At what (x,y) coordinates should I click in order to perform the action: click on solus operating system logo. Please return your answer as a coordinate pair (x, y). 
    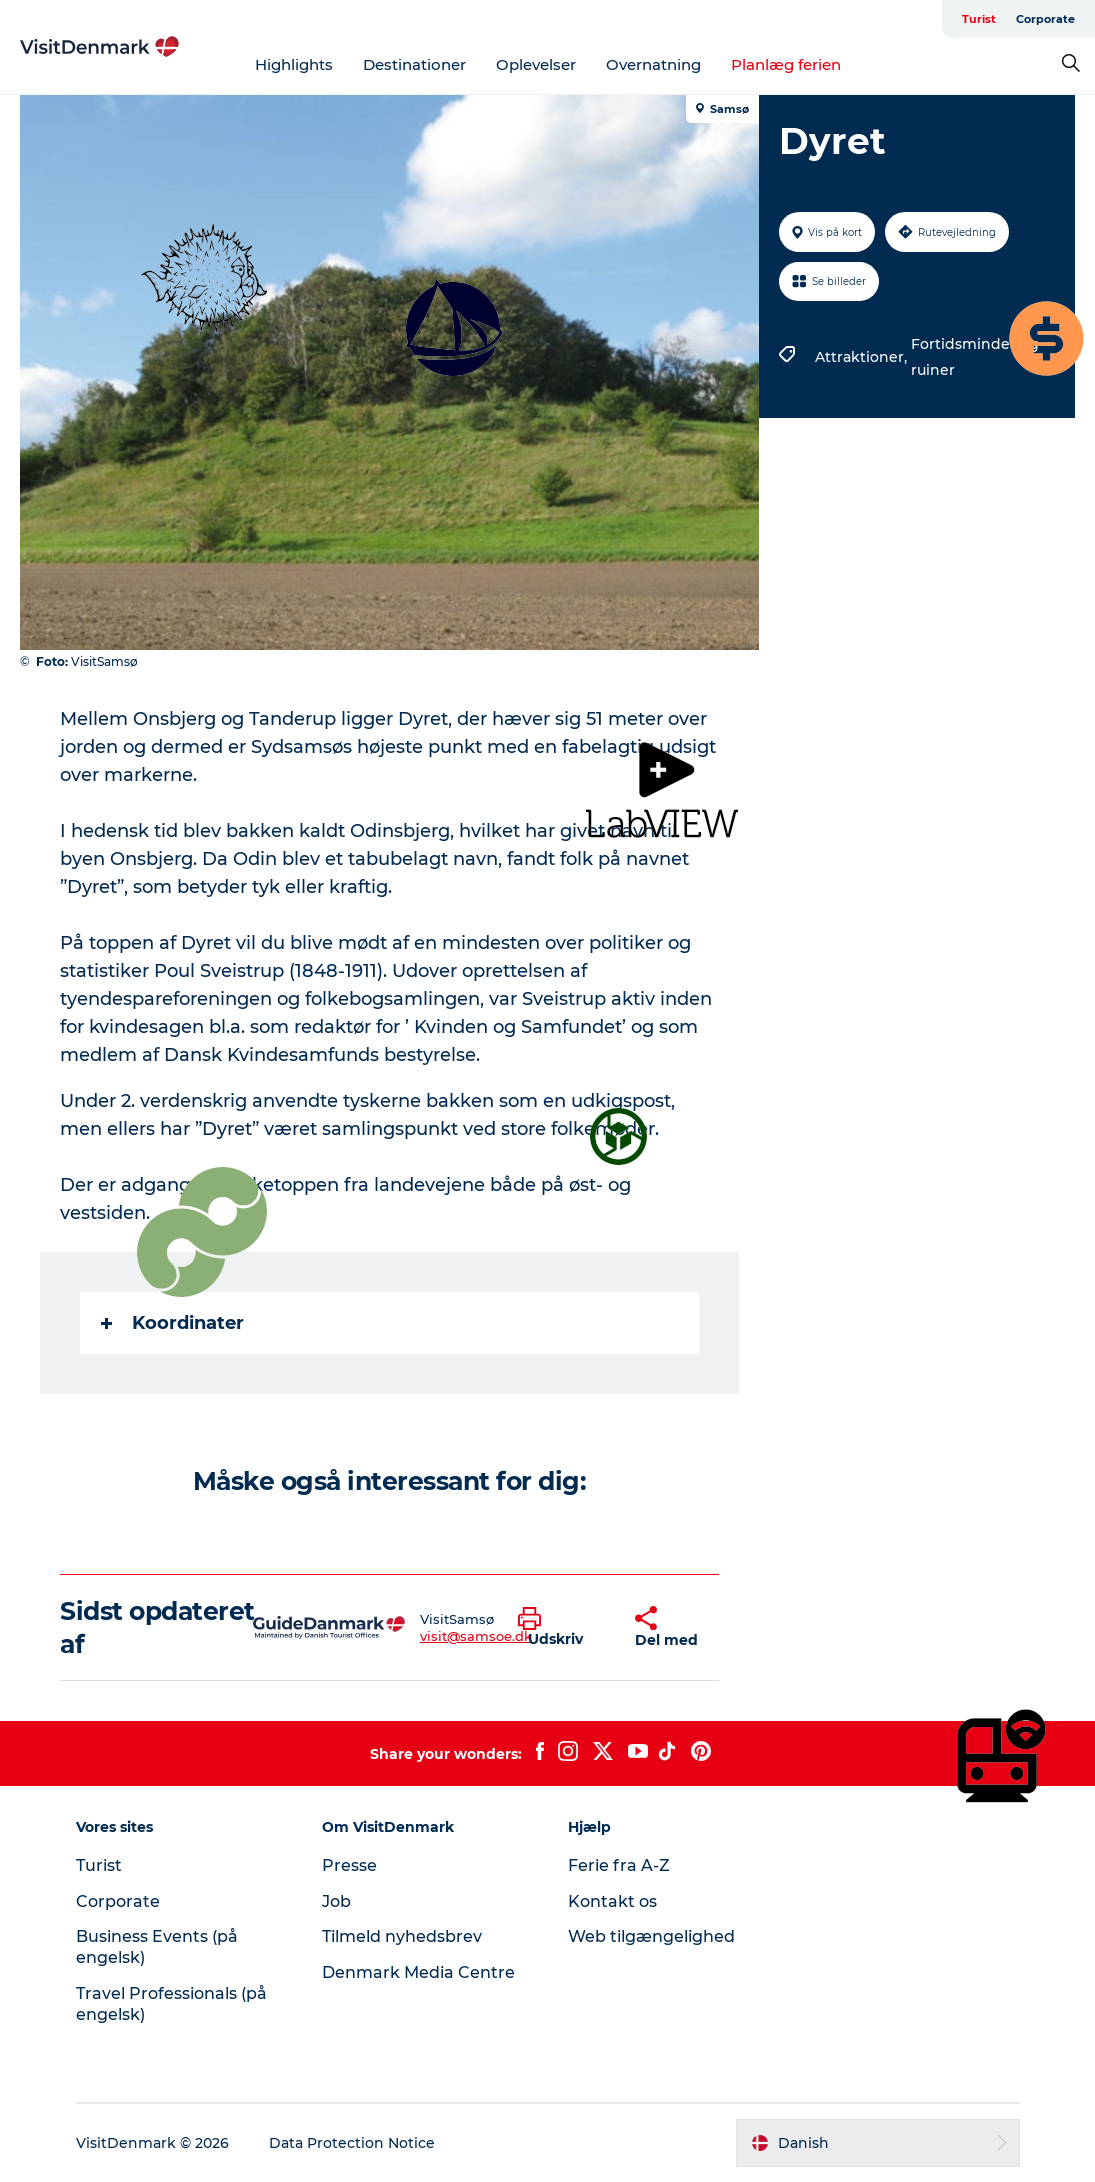
    Looking at the image, I should click on (454, 327).